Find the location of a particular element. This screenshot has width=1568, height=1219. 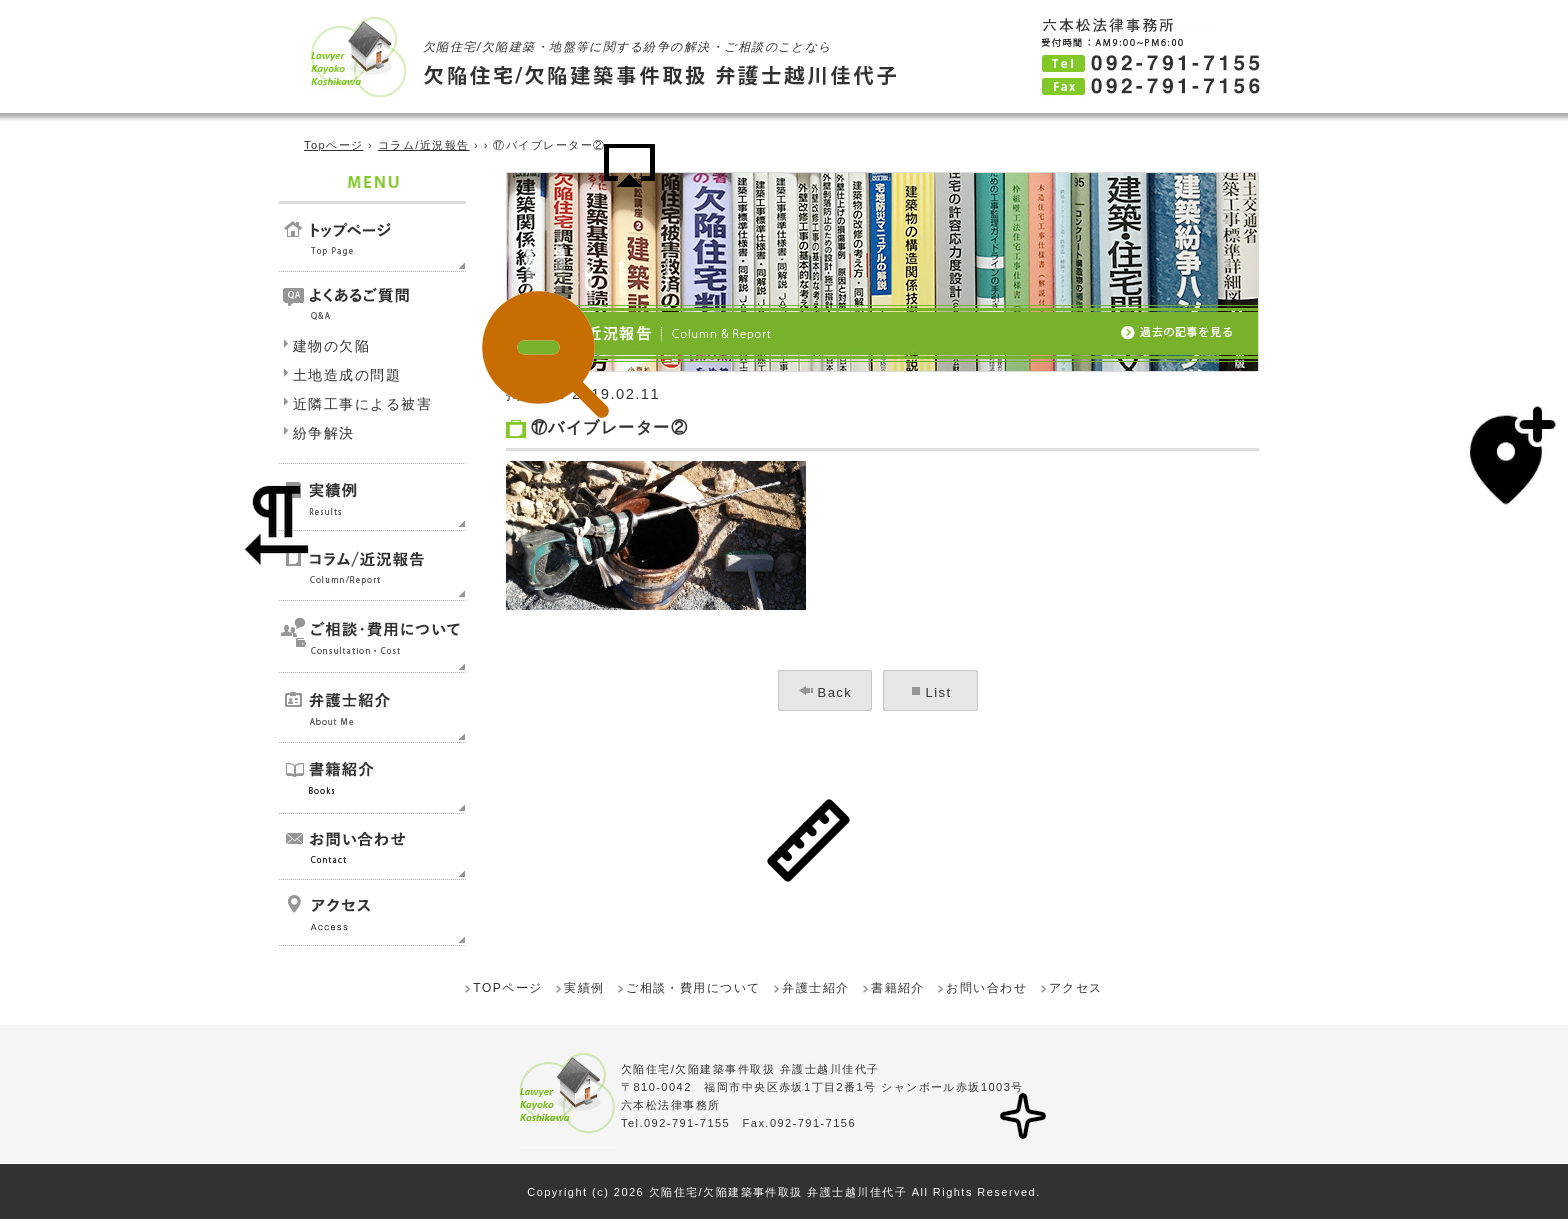

indicates AI-generated or enhanced content is located at coordinates (1023, 1116).